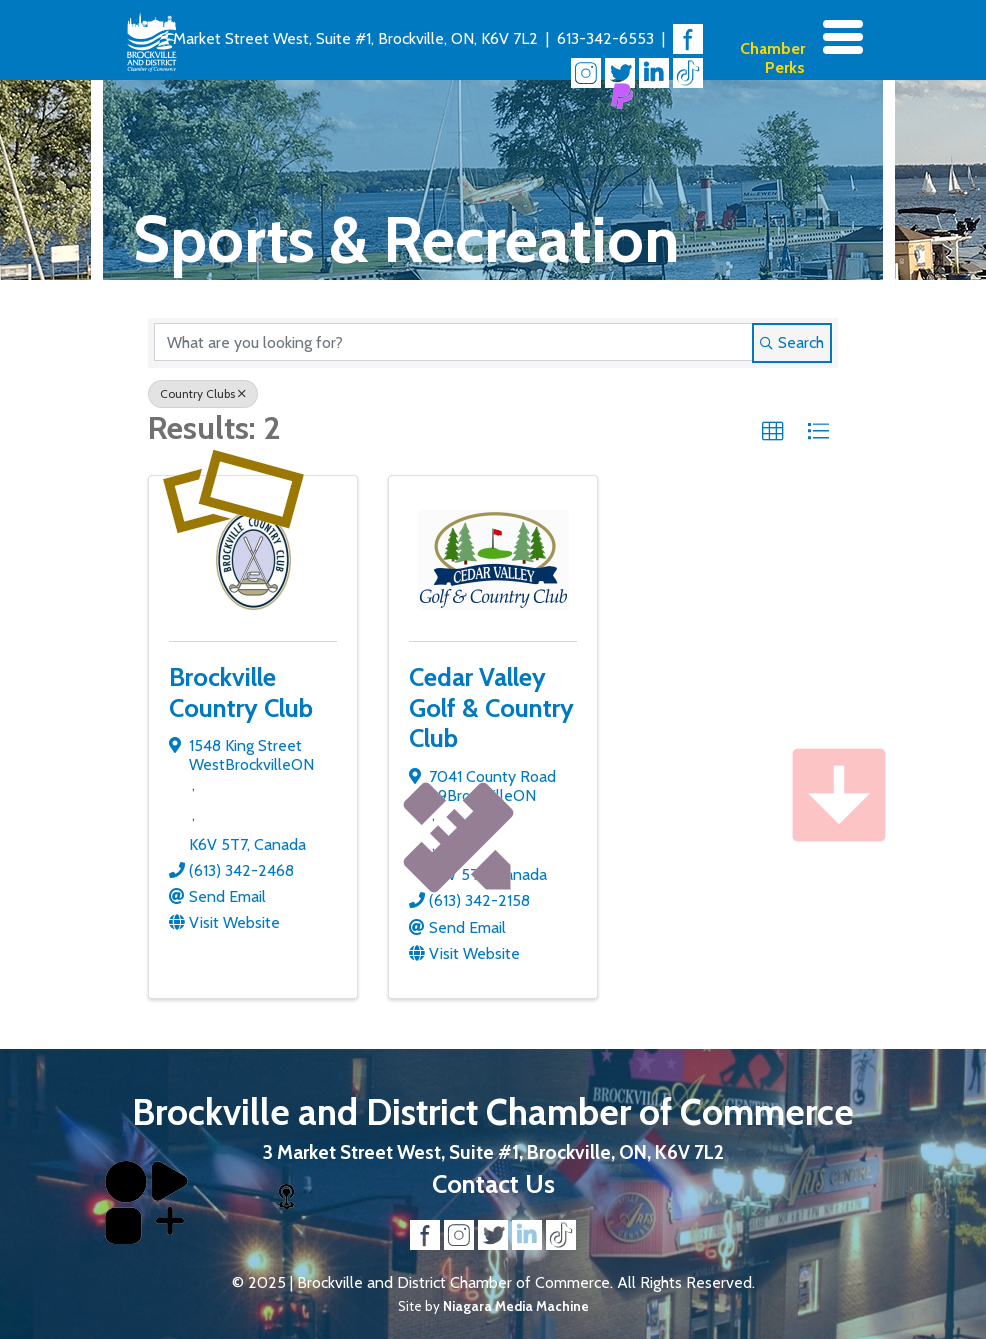 The image size is (986, 1339). What do you see at coordinates (839, 795) in the screenshot?
I see `download file or content` at bounding box center [839, 795].